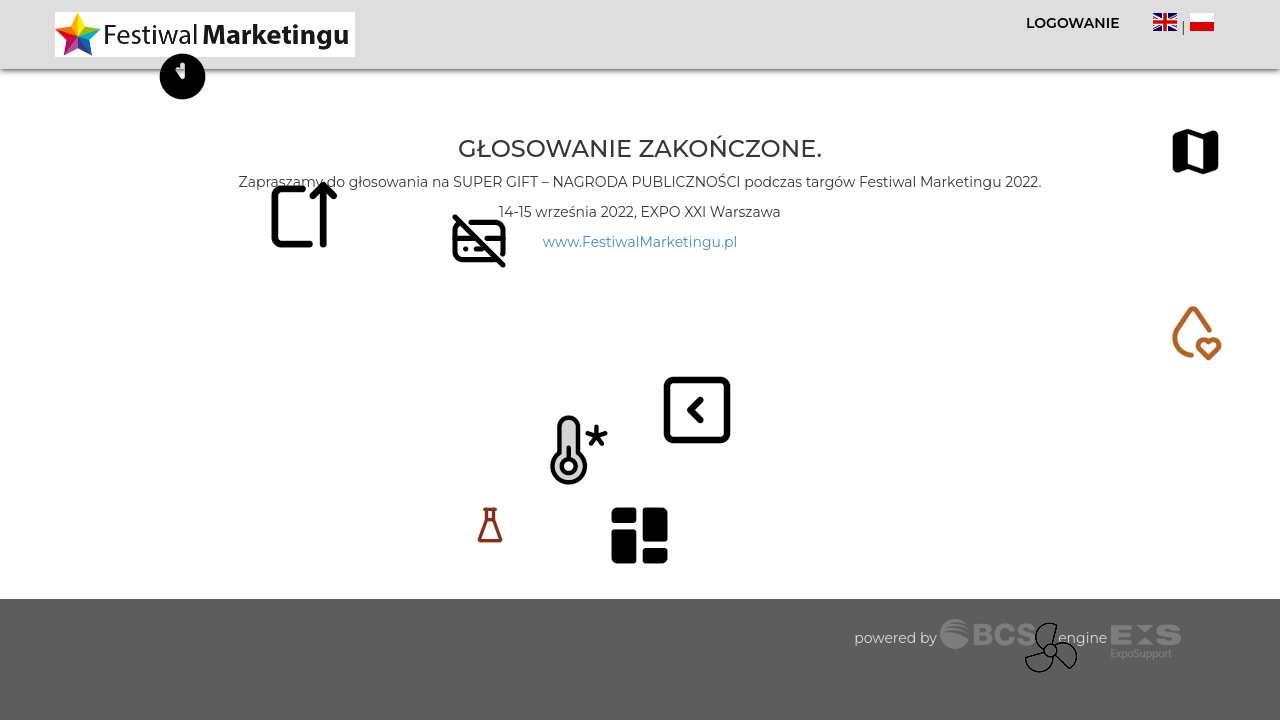  I want to click on navigate to the previous page or screen, so click(697, 410).